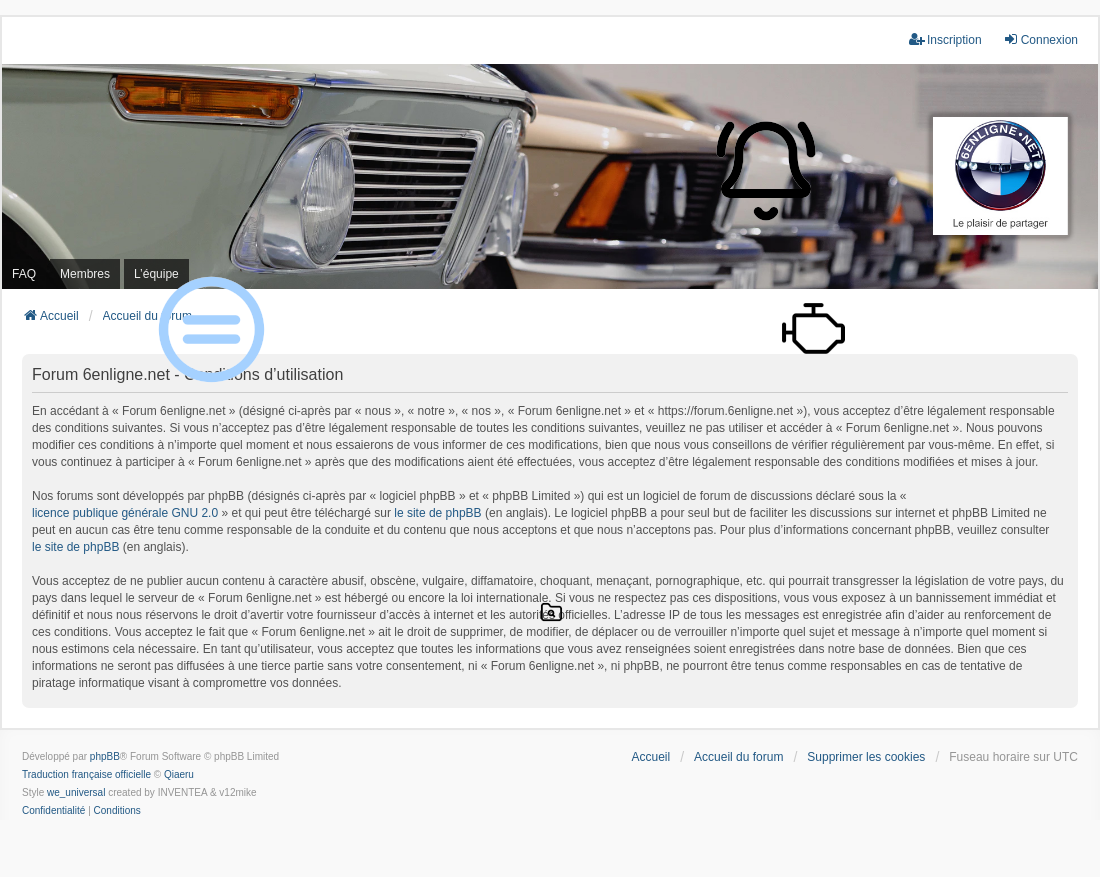 The height and width of the screenshot is (877, 1100). What do you see at coordinates (766, 171) in the screenshot?
I see `indicates an active notification or alert` at bounding box center [766, 171].